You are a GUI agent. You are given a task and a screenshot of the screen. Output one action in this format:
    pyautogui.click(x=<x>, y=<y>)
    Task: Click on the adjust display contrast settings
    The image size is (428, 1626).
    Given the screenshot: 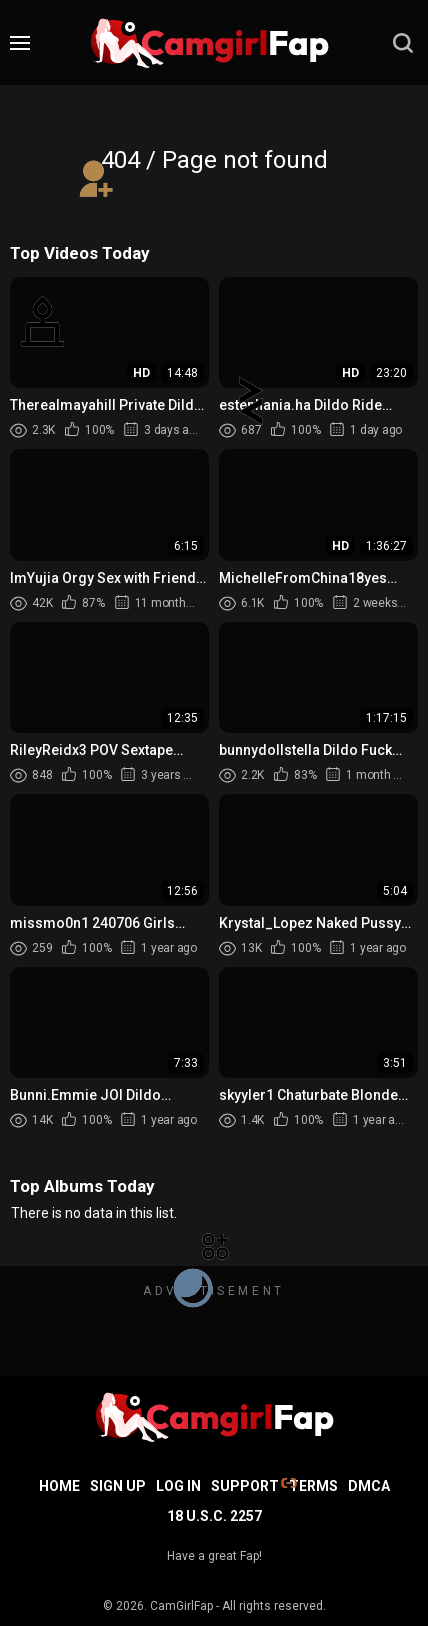 What is the action you would take?
    pyautogui.click(x=193, y=1288)
    